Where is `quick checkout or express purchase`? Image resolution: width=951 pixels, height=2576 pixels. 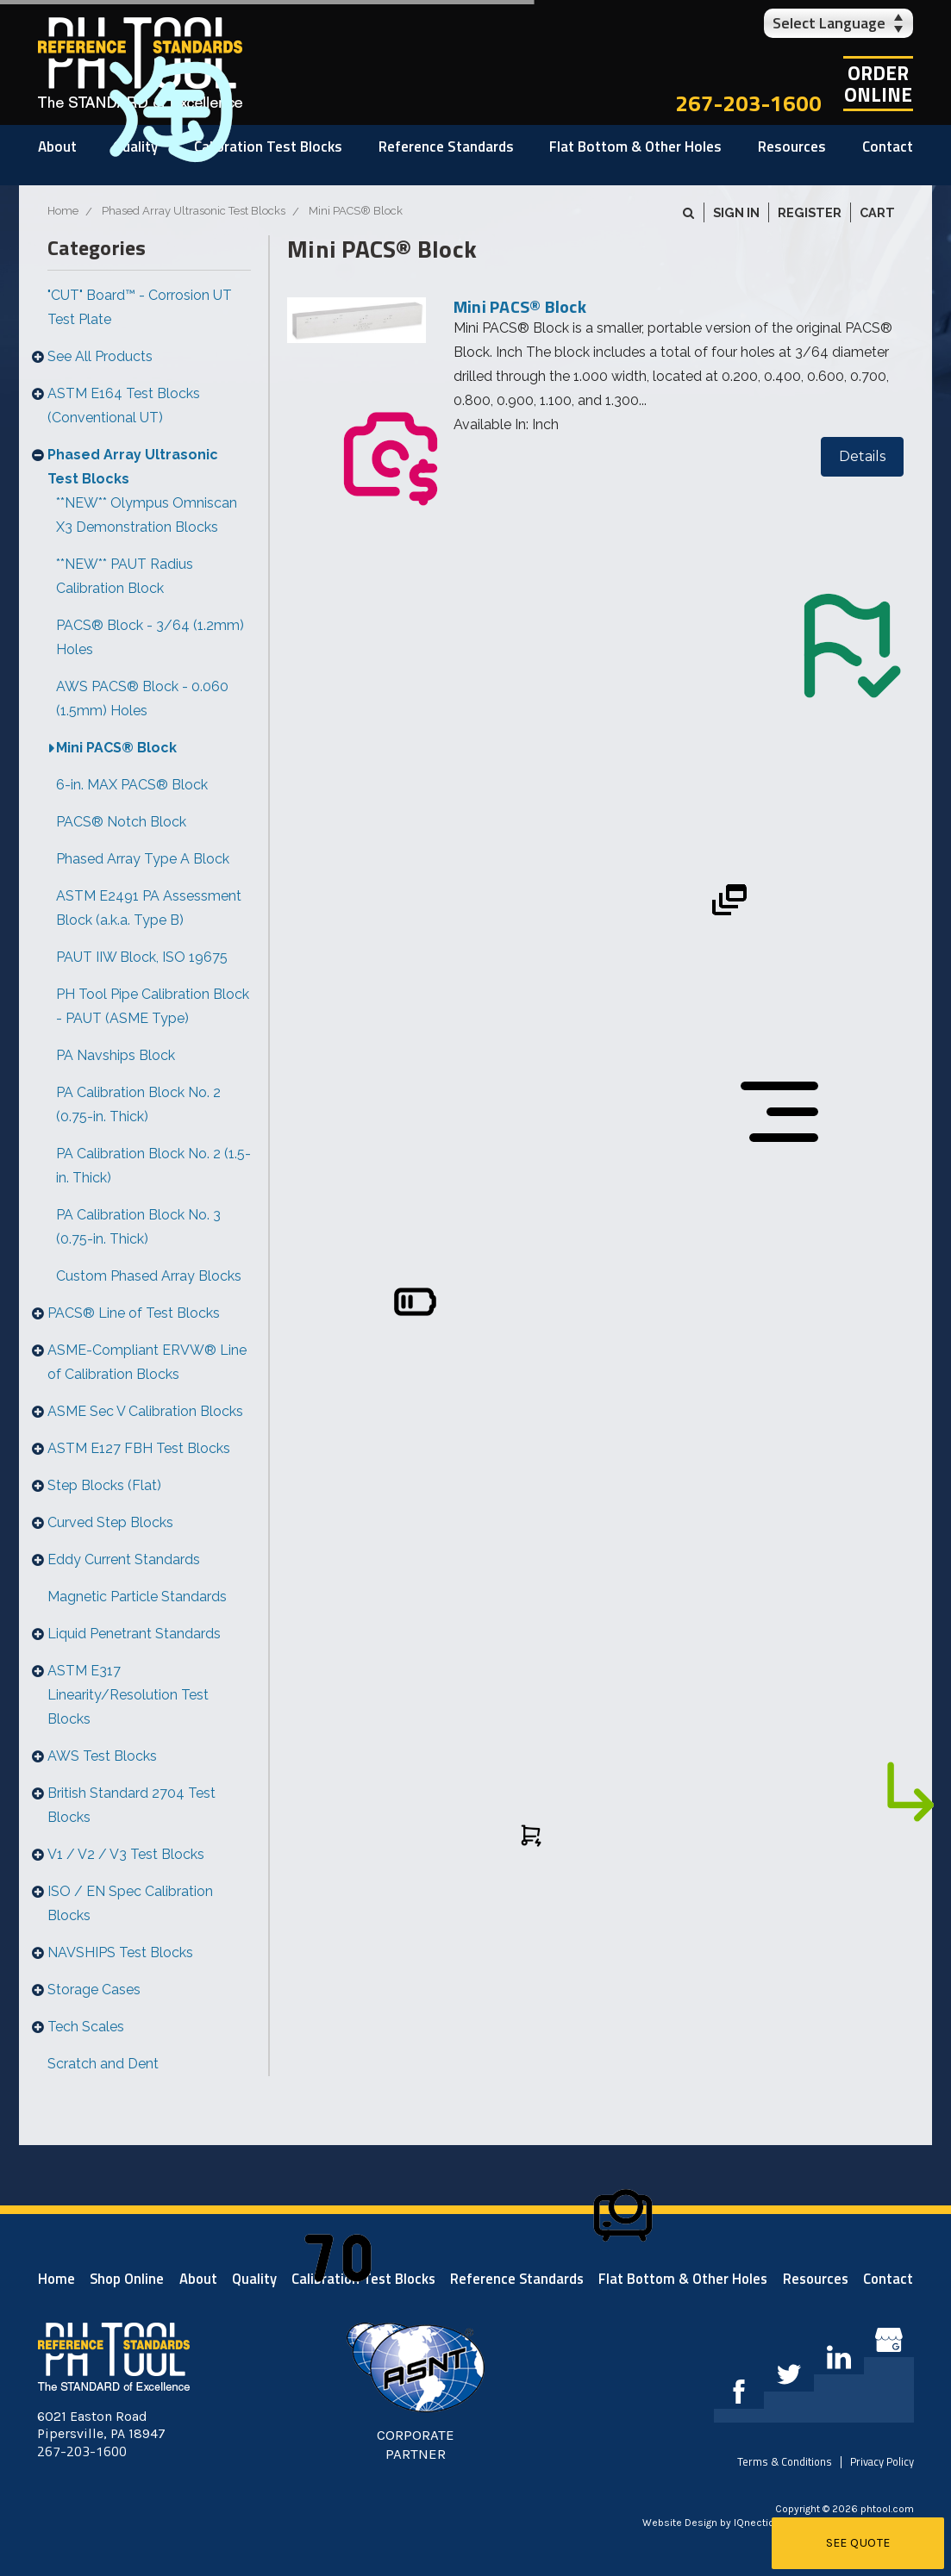
quick checkout or express purchase is located at coordinates (530, 1835).